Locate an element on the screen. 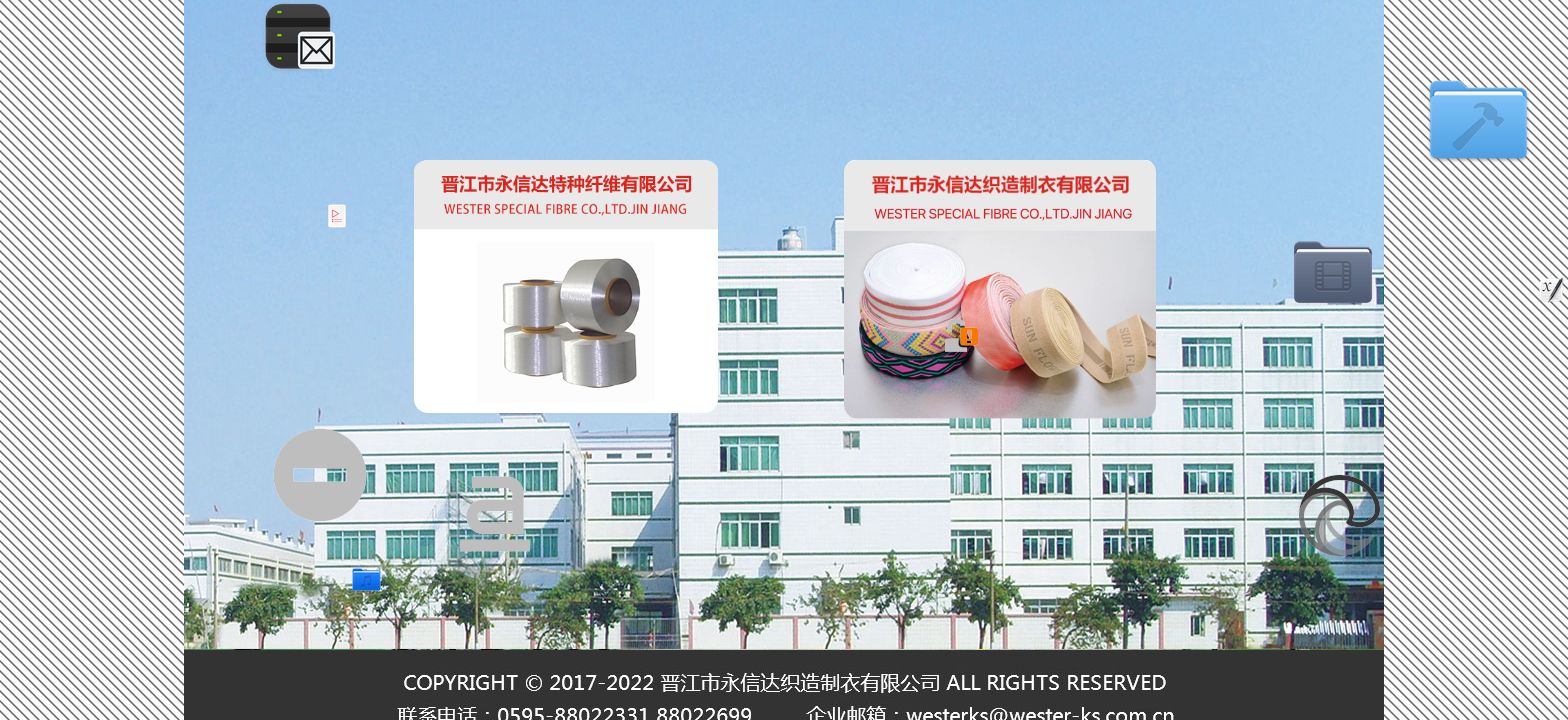 The height and width of the screenshot is (720, 1568). configure mail server settings is located at coordinates (298, 37).